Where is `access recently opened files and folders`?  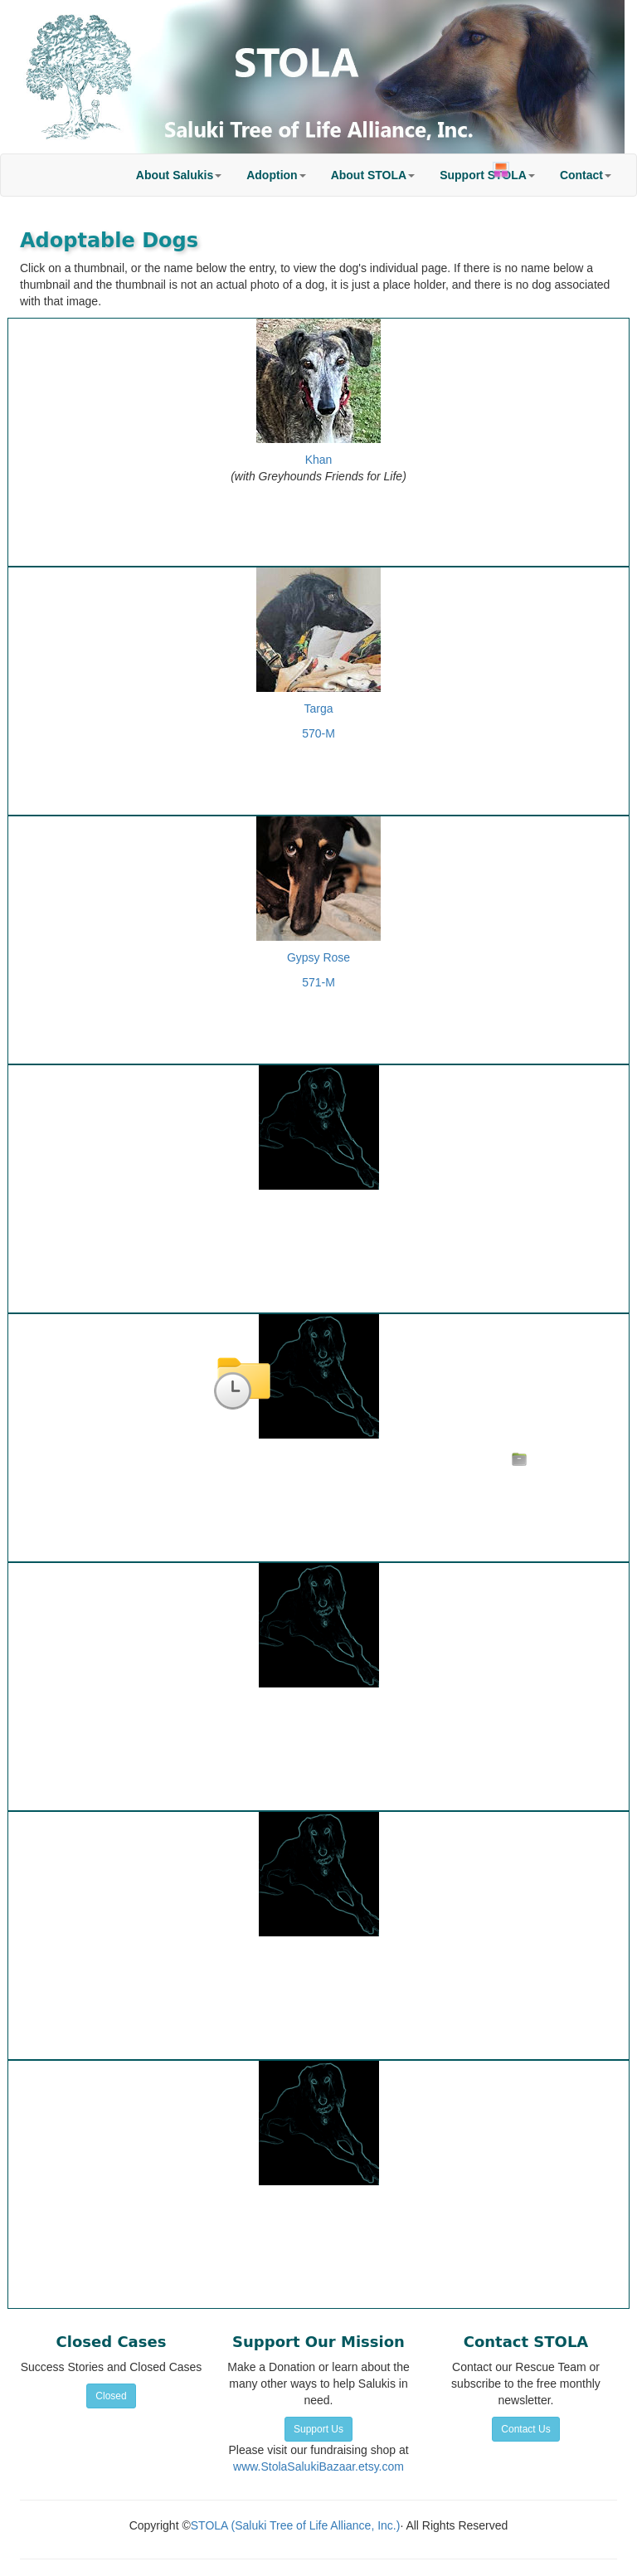 access recently opened files and folders is located at coordinates (244, 1380).